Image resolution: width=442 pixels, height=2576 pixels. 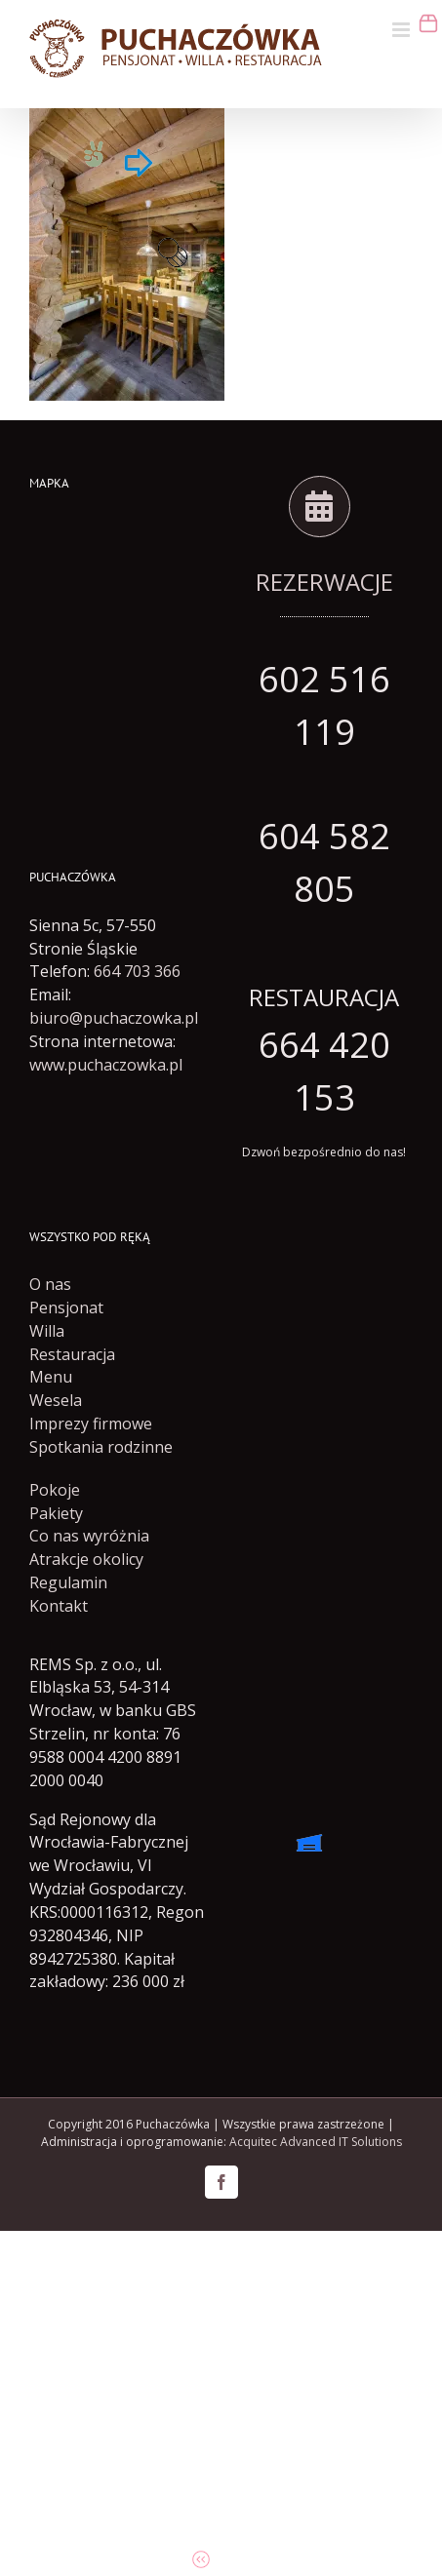 I want to click on go forward or proceed to the next step, so click(x=138, y=163).